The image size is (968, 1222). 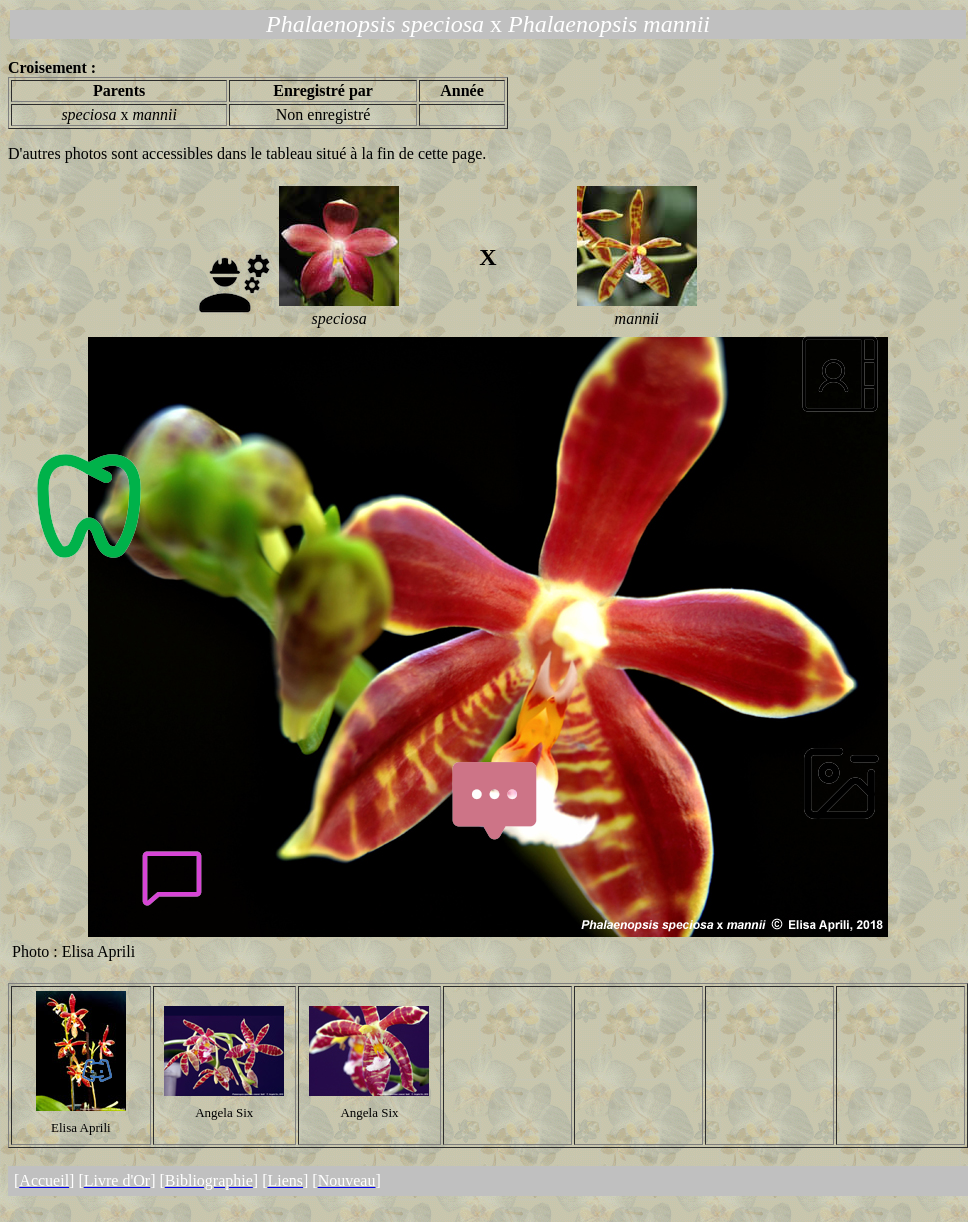 What do you see at coordinates (89, 506) in the screenshot?
I see `access dental health information` at bounding box center [89, 506].